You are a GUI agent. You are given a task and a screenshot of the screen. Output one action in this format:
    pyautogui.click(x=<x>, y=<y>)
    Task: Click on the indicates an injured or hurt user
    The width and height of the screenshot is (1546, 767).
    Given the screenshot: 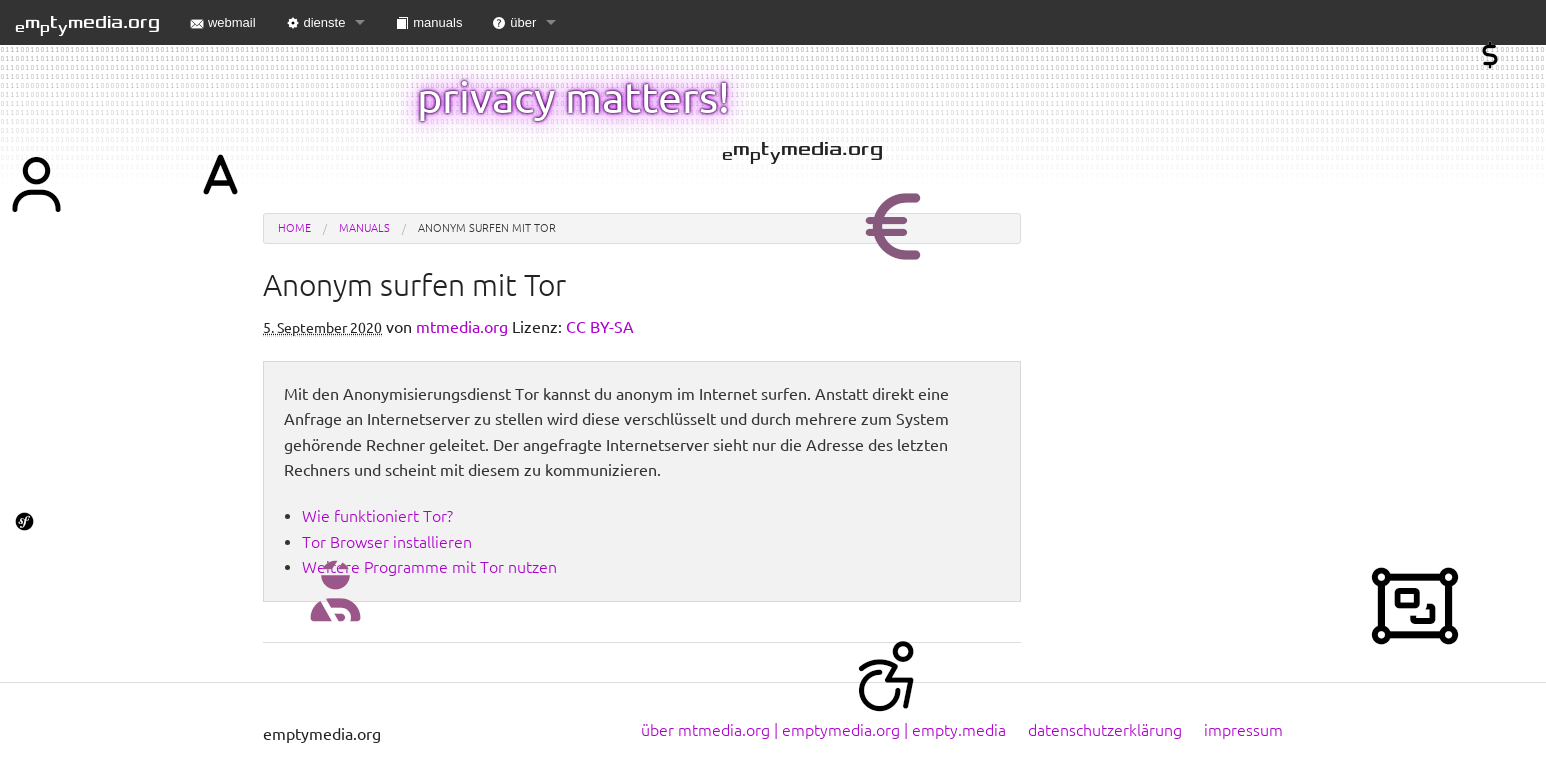 What is the action you would take?
    pyautogui.click(x=335, y=590)
    